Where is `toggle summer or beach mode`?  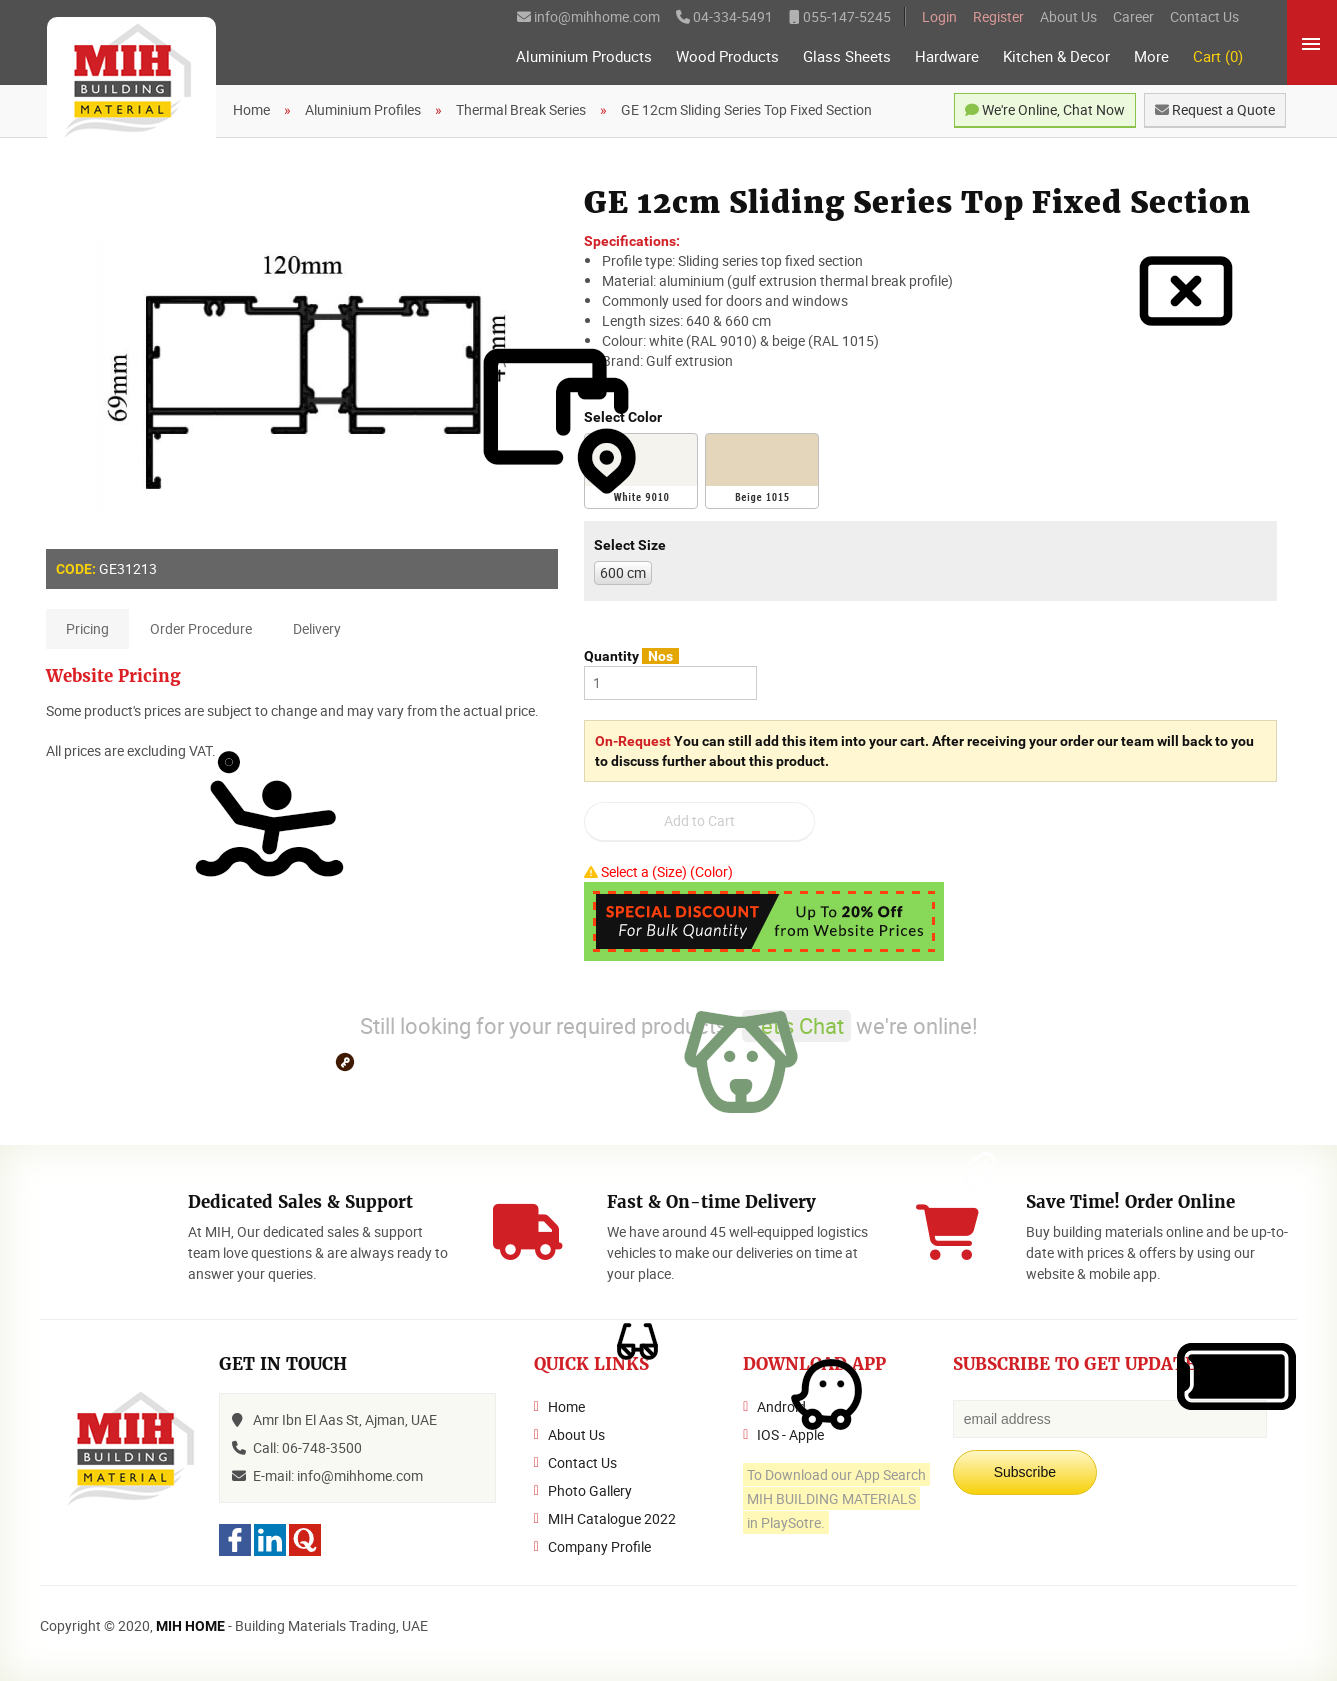 toggle summer or beach mode is located at coordinates (637, 1341).